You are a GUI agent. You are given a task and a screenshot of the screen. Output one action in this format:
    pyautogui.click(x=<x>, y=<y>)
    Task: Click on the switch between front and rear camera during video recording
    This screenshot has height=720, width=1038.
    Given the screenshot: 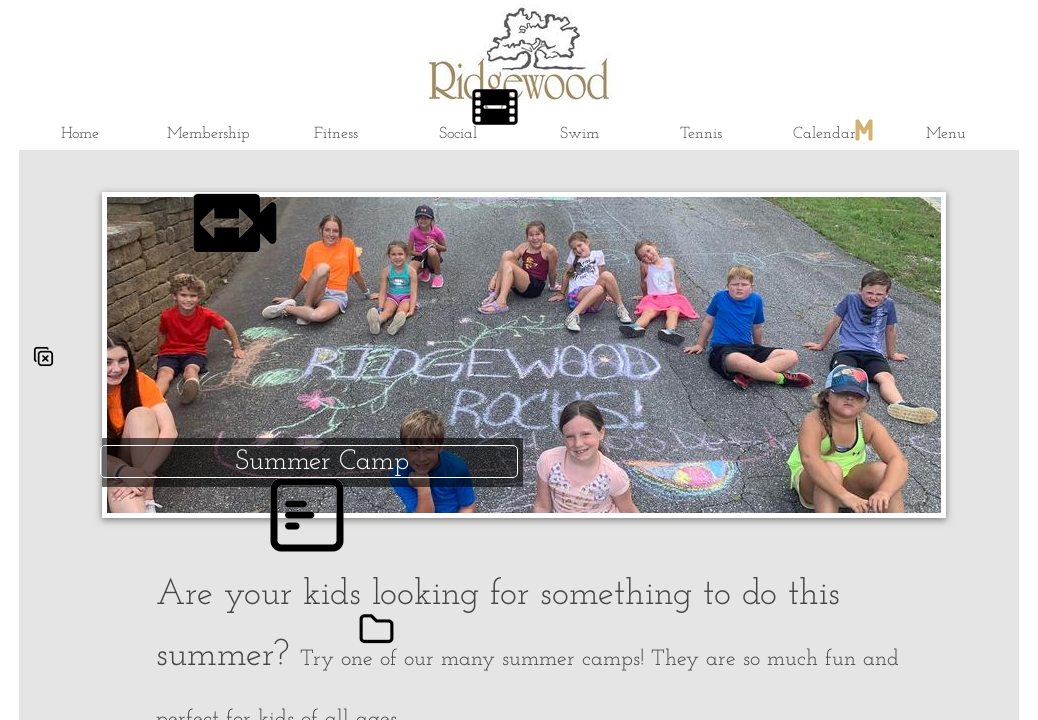 What is the action you would take?
    pyautogui.click(x=235, y=223)
    